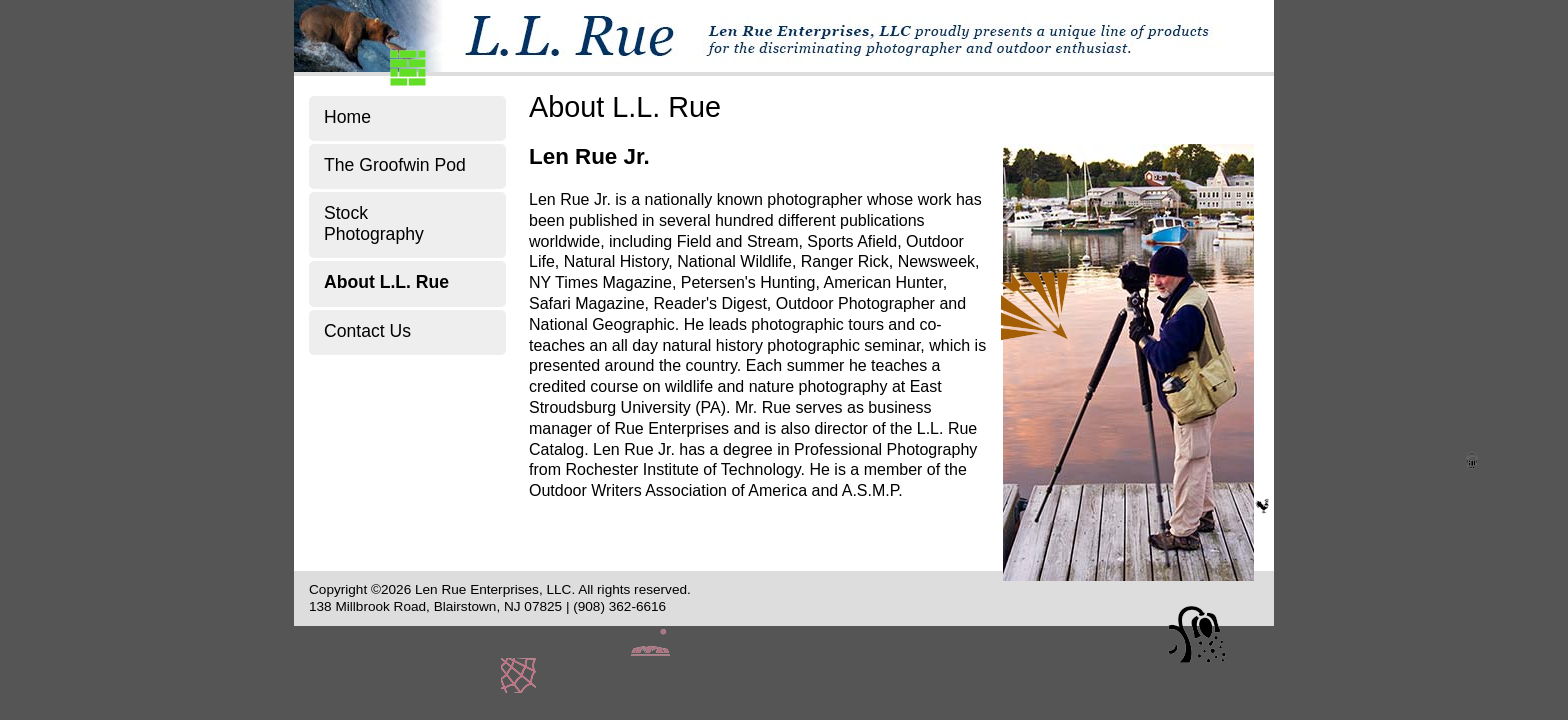 Image resolution: width=1568 pixels, height=720 pixels. What do you see at coordinates (408, 68) in the screenshot?
I see `indicates a wall or barrier element in a game` at bounding box center [408, 68].